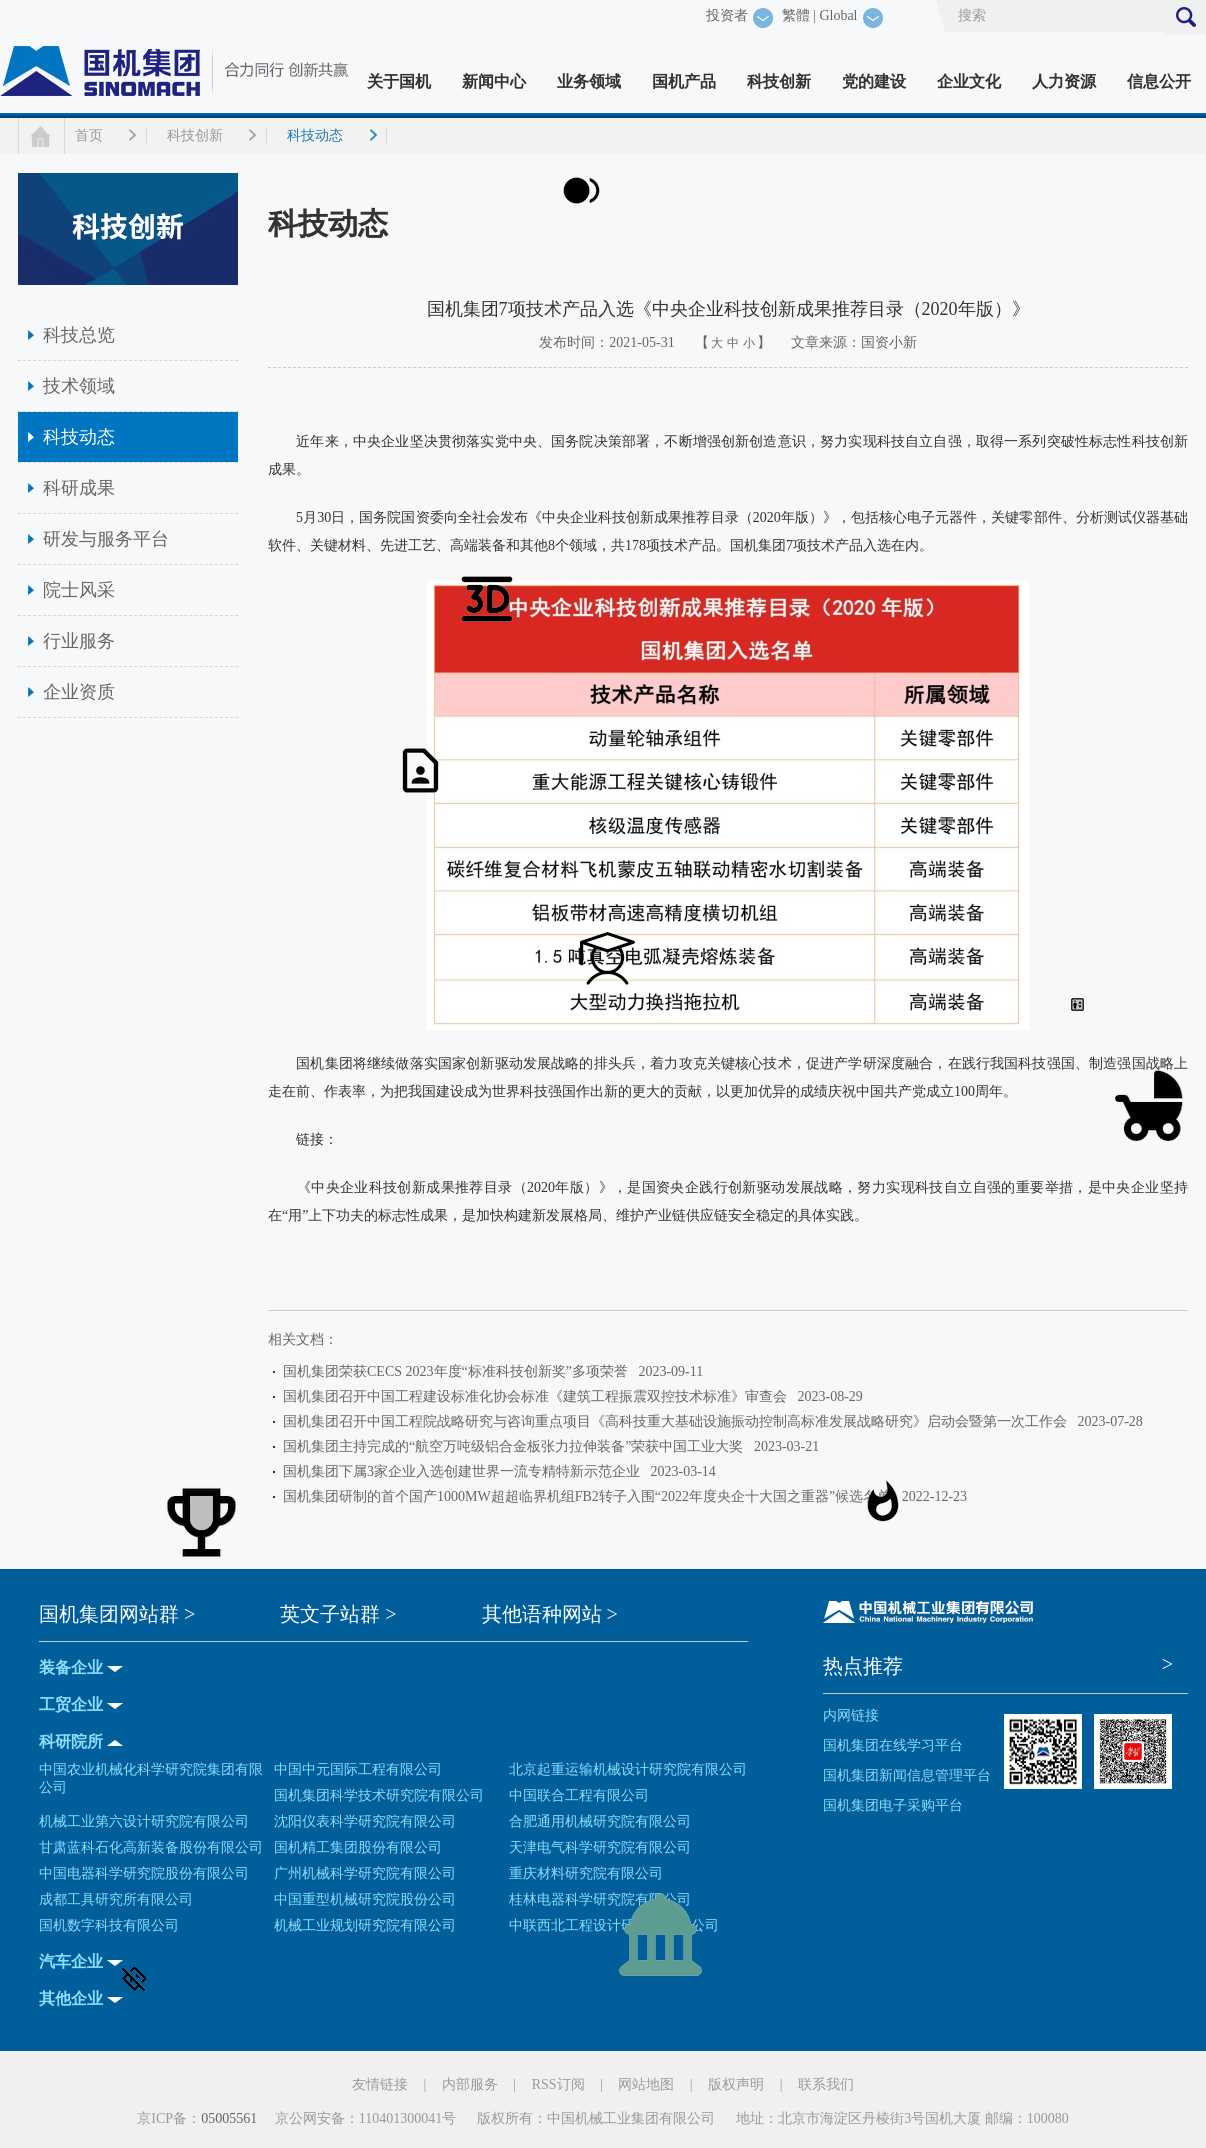  Describe the element at coordinates (134, 1978) in the screenshot. I see `disable navigation or directions` at that location.